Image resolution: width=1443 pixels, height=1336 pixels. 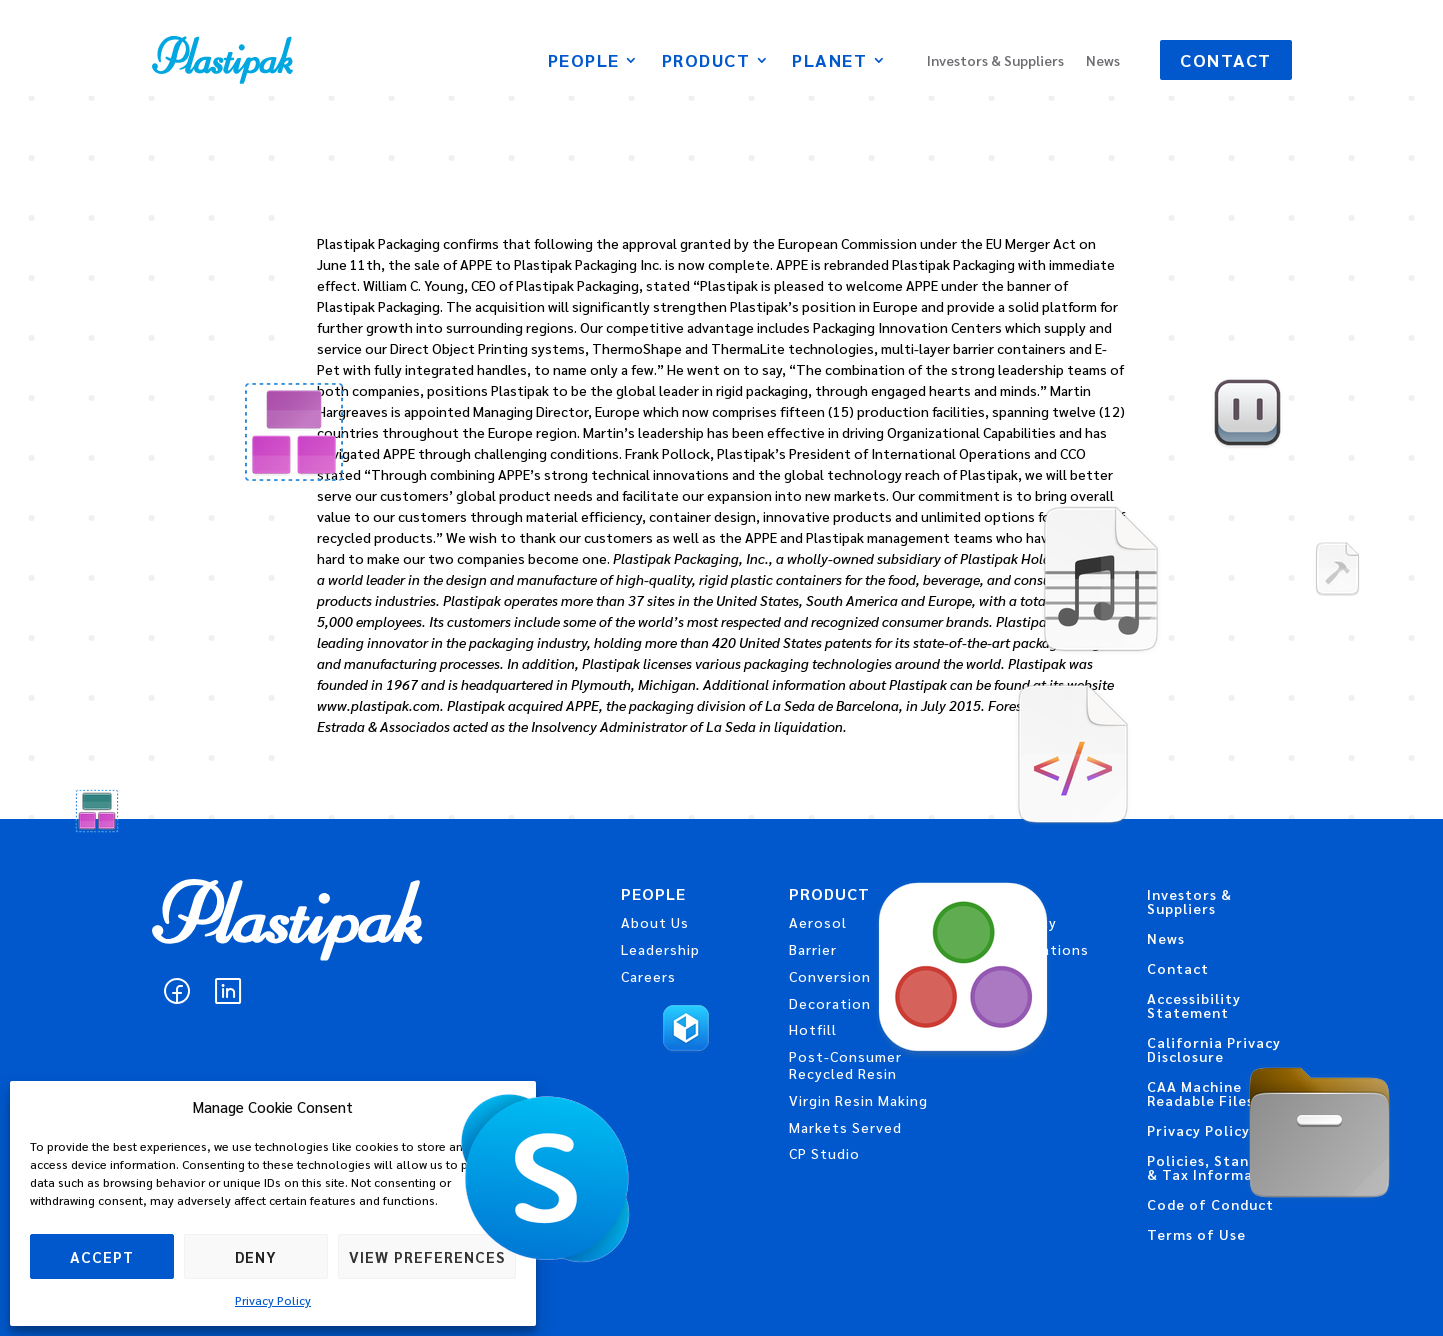 I want to click on open the file manager application, so click(x=1319, y=1132).